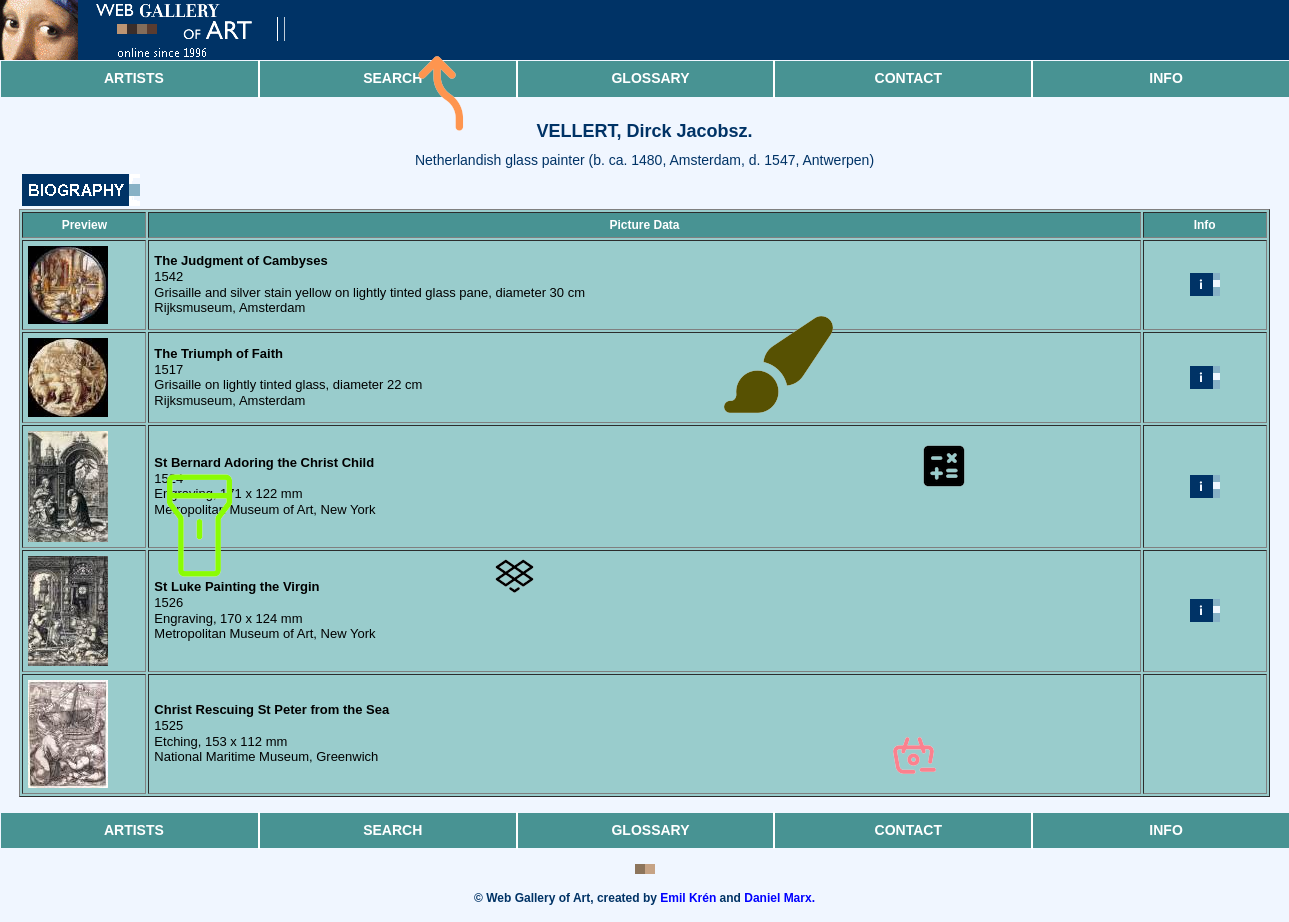  Describe the element at coordinates (444, 93) in the screenshot. I see `go back to previous screen` at that location.